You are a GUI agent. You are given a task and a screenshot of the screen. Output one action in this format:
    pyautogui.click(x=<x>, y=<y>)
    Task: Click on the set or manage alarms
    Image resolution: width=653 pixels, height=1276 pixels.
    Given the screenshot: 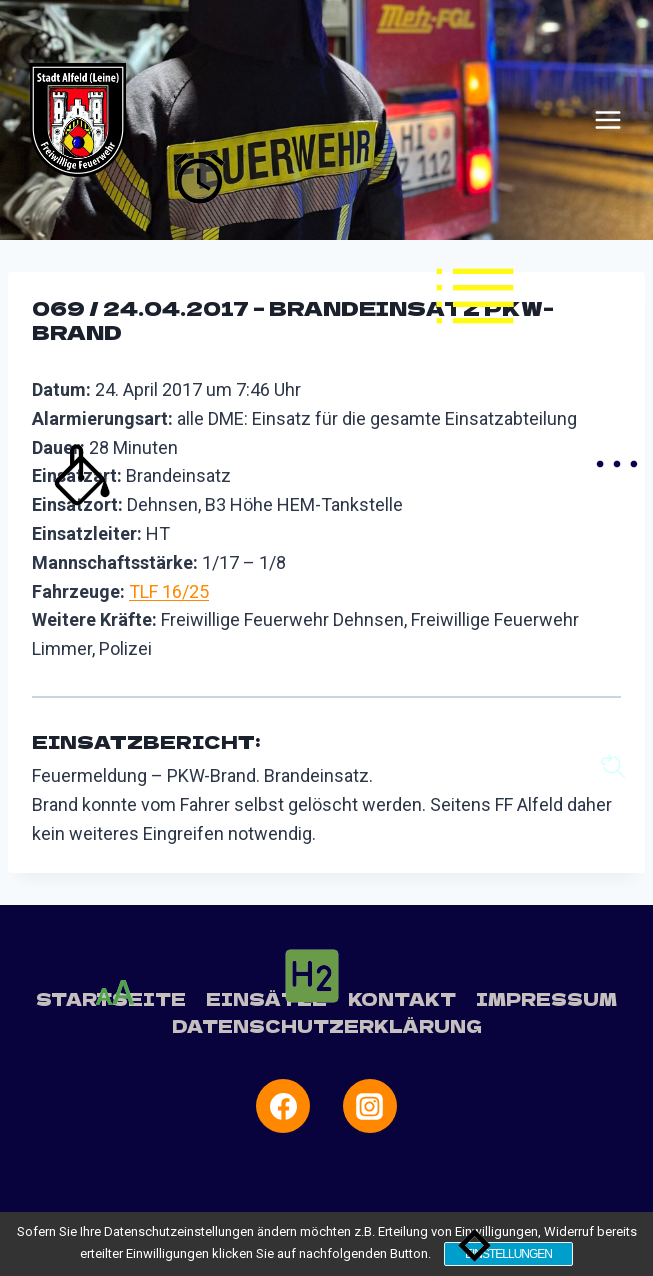 What is the action you would take?
    pyautogui.click(x=199, y=178)
    